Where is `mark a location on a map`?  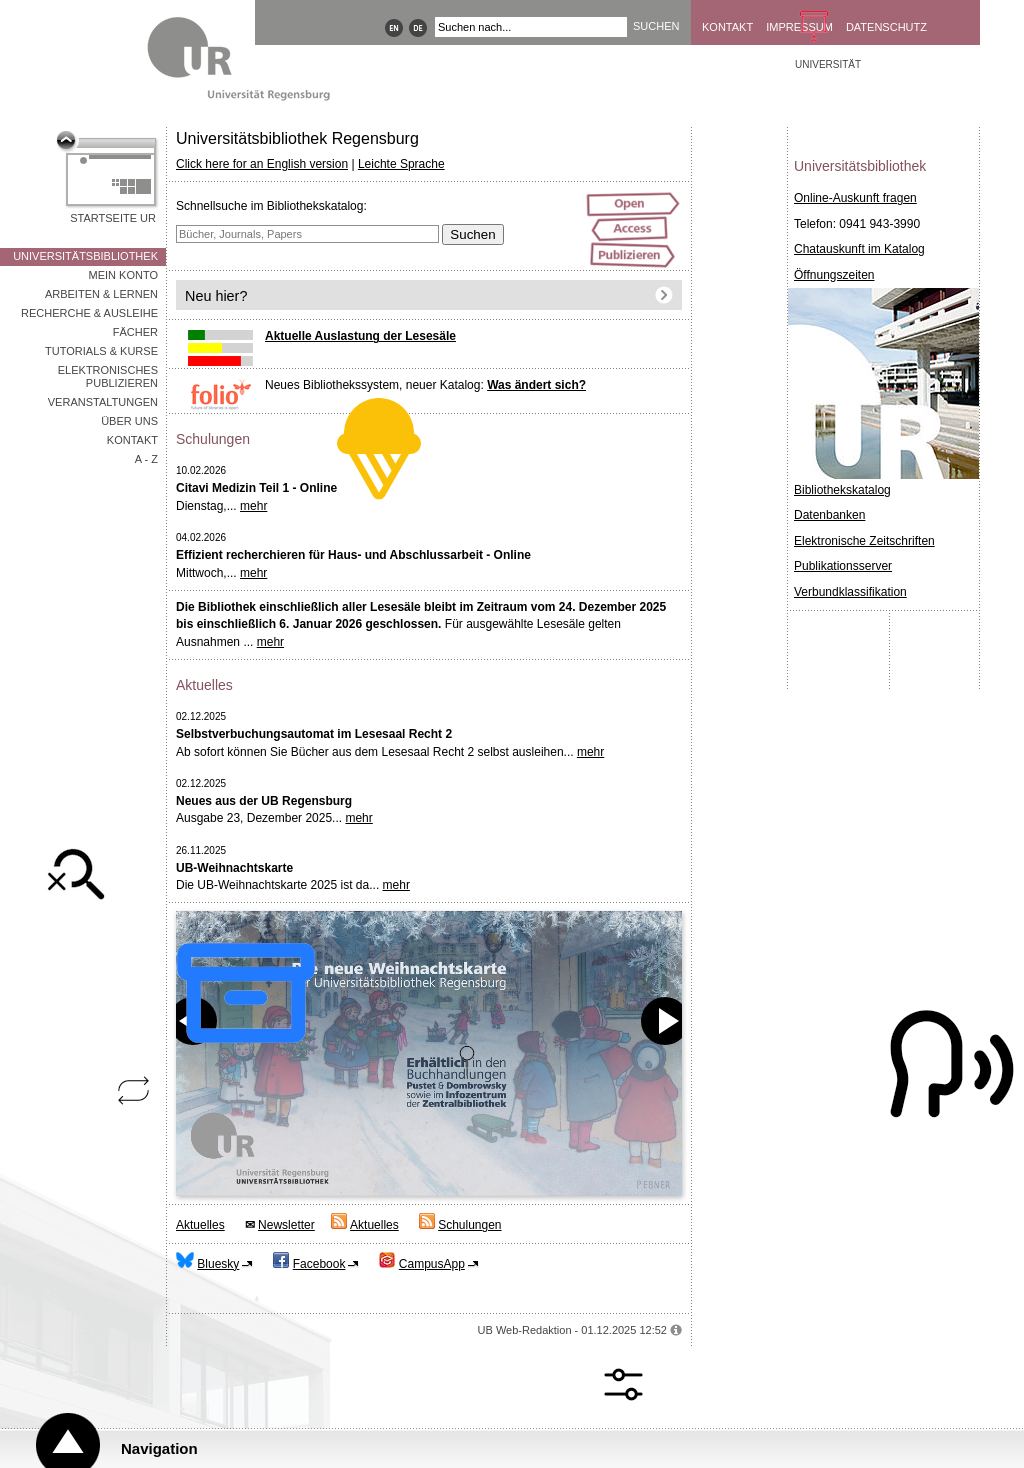
mark a location on a map is located at coordinates (467, 1061).